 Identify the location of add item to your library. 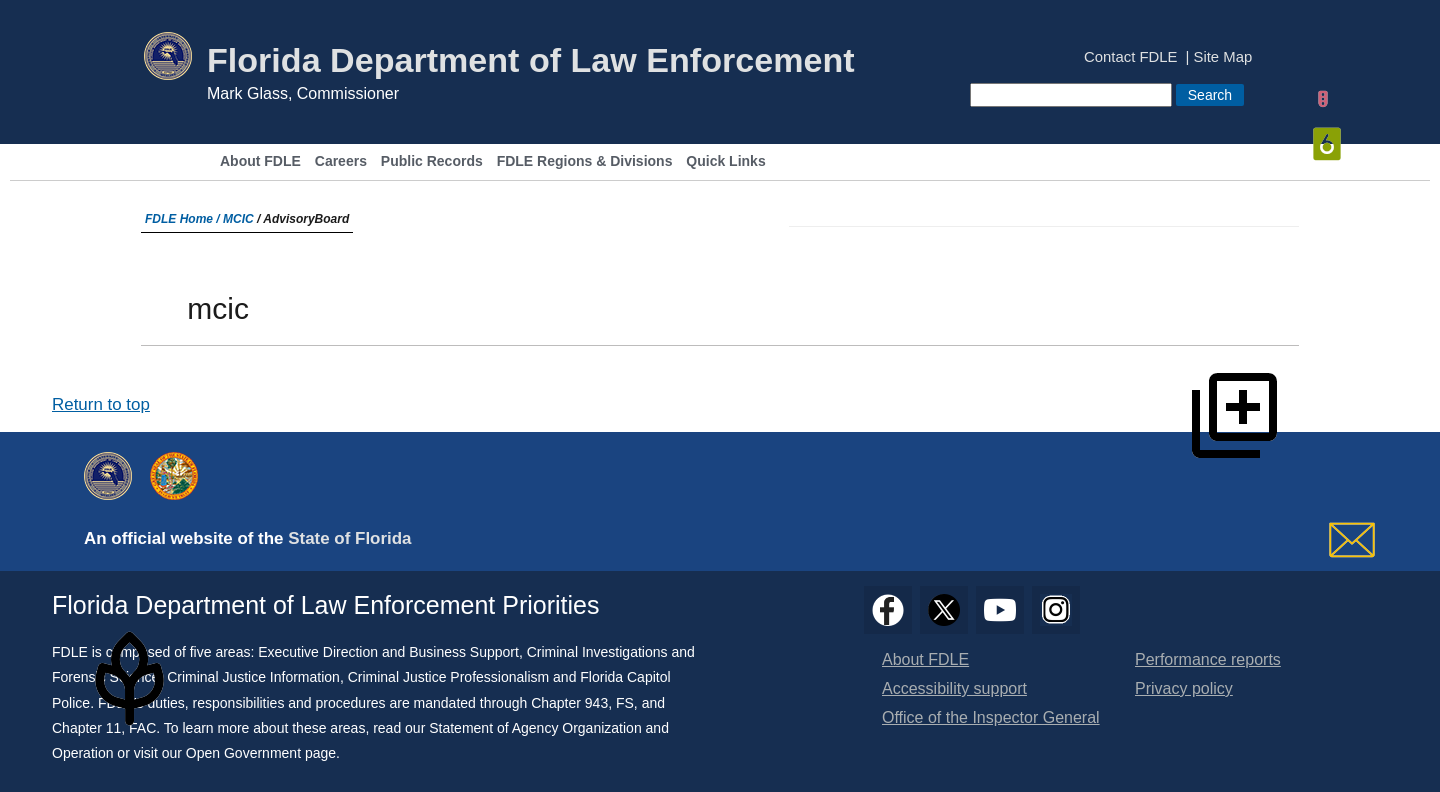
(1234, 415).